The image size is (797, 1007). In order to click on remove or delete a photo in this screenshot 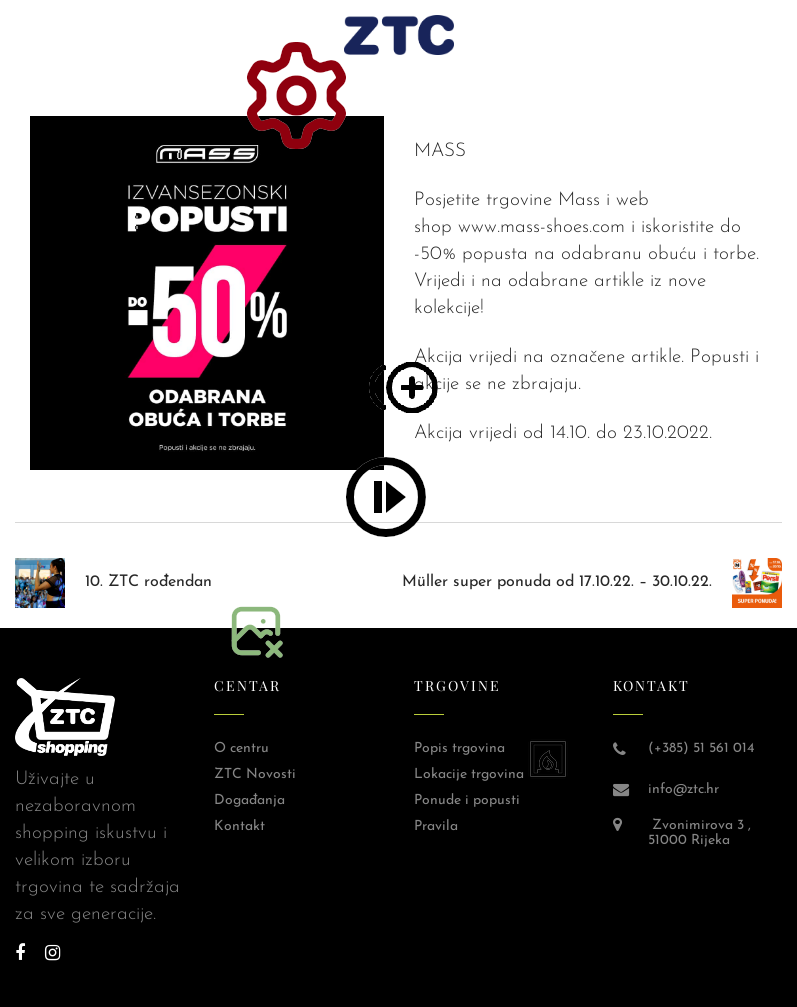, I will do `click(256, 631)`.